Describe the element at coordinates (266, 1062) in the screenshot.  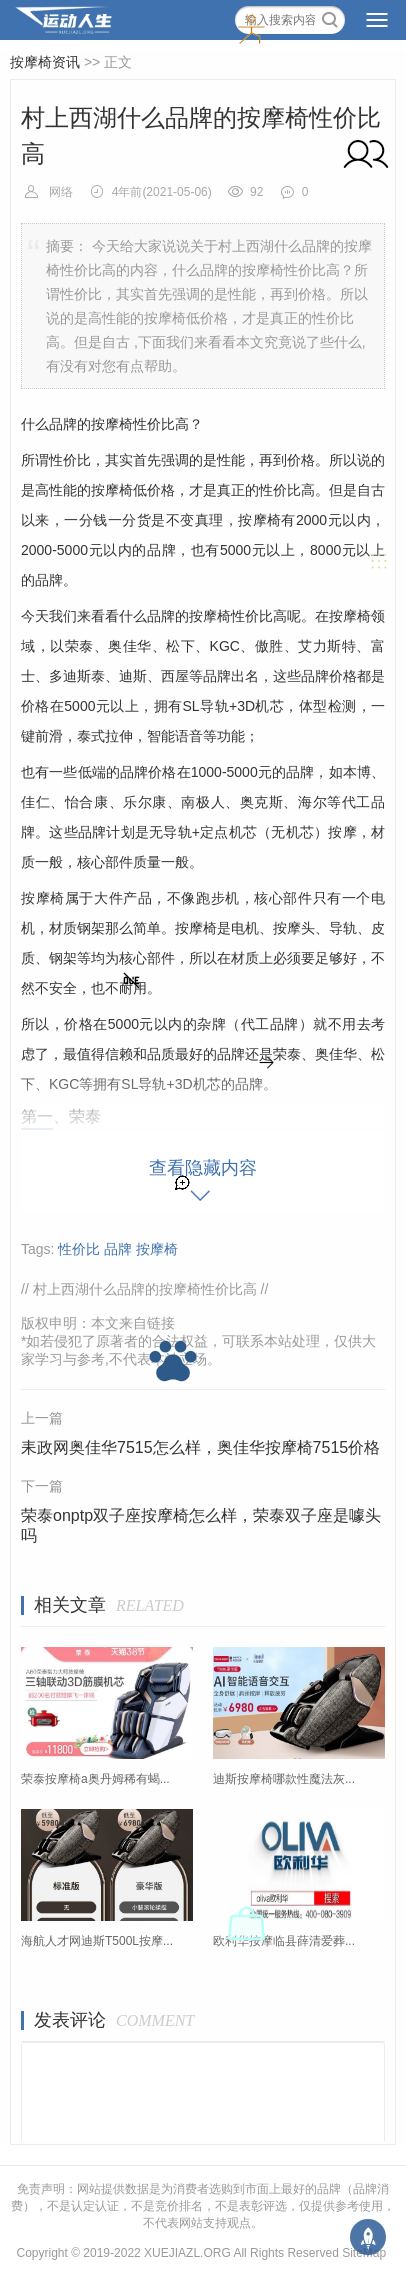
I see `navigate to the next item or screen` at that location.